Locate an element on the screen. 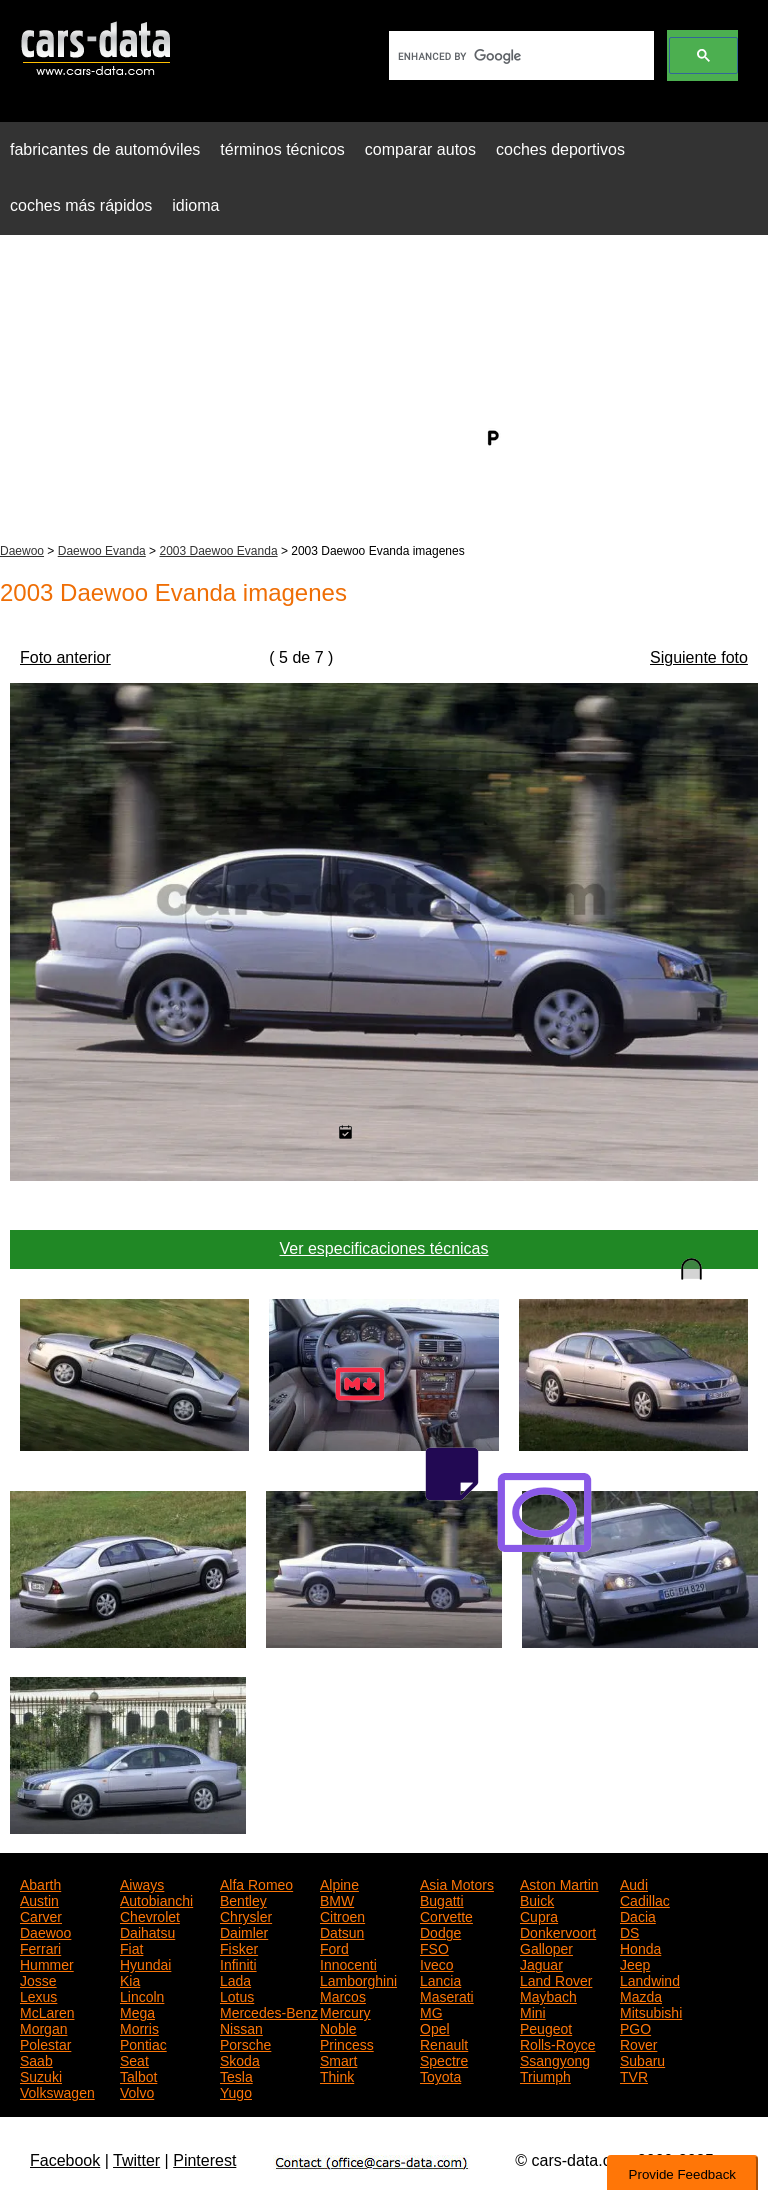  apply vignette effect to photo is located at coordinates (544, 1512).